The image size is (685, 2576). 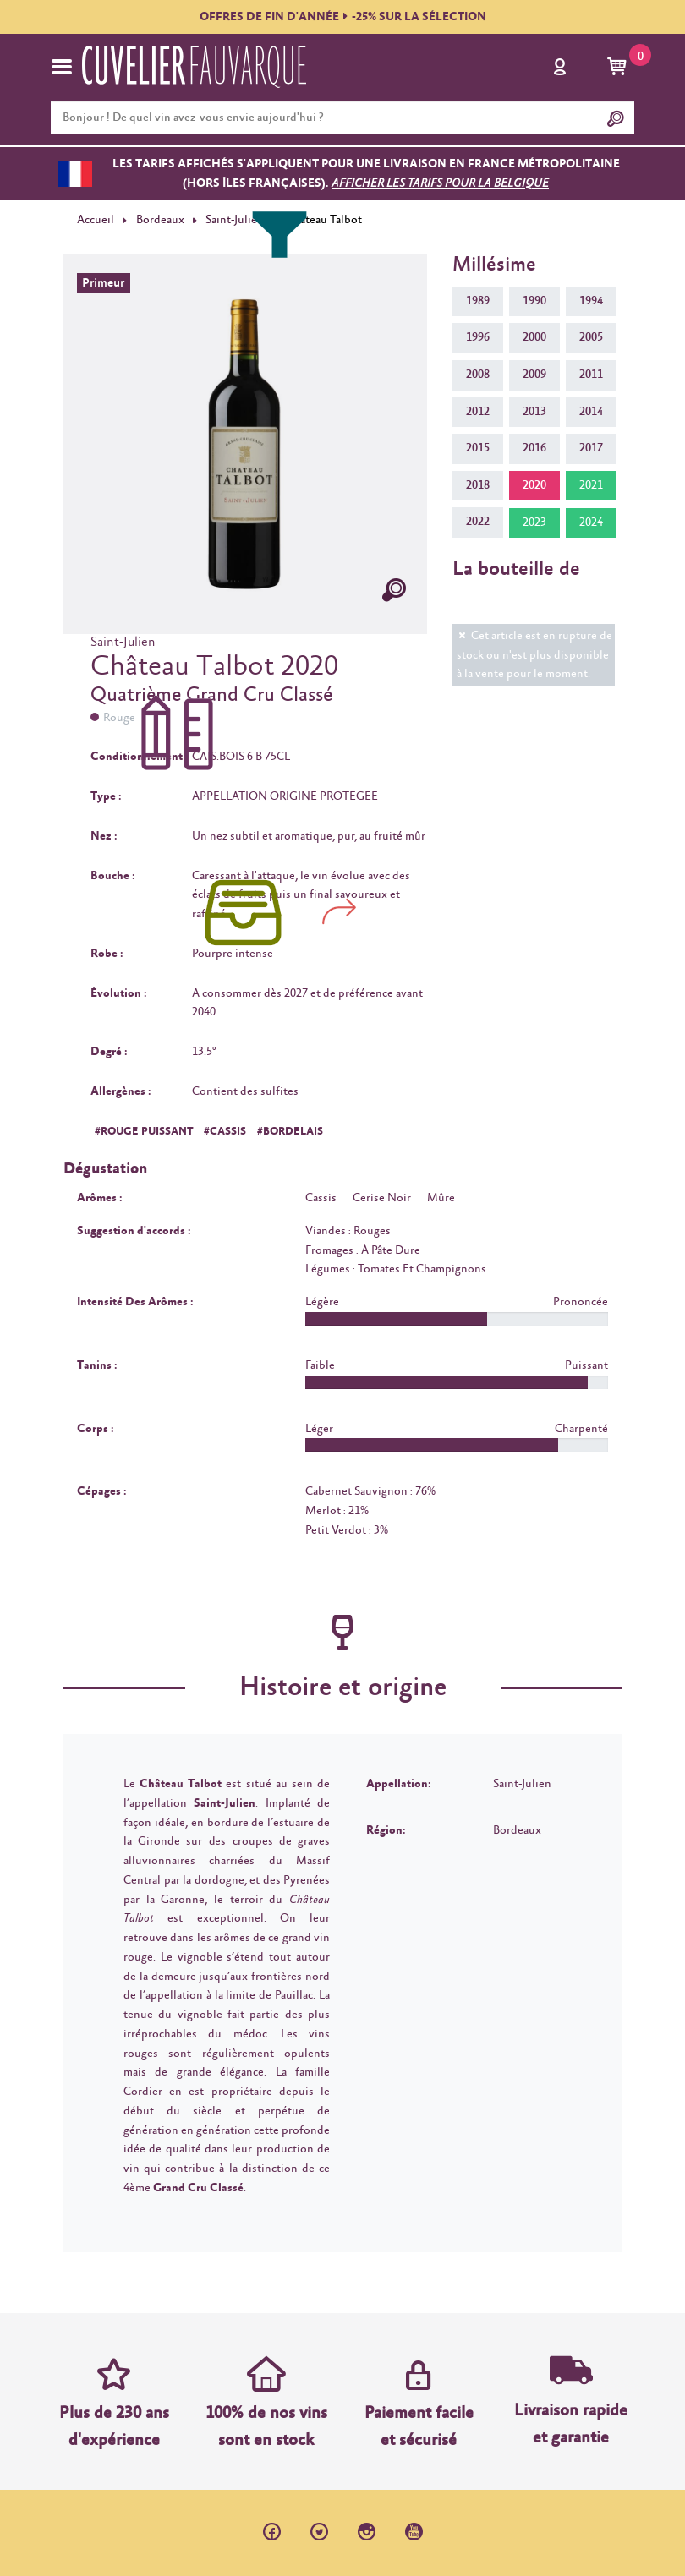 What do you see at coordinates (243, 912) in the screenshot?
I see `view inbox or received files` at bounding box center [243, 912].